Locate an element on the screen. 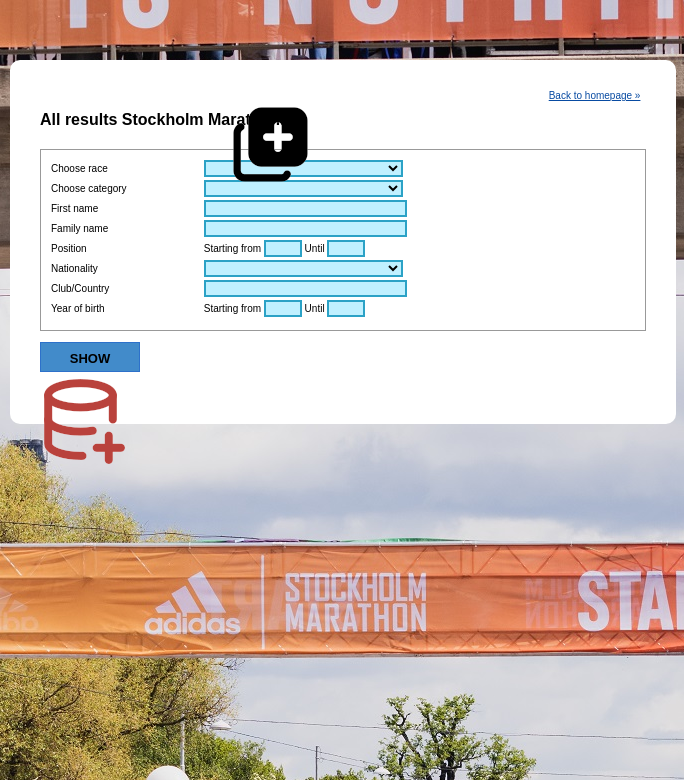 Image resolution: width=684 pixels, height=780 pixels. add a new database is located at coordinates (80, 419).